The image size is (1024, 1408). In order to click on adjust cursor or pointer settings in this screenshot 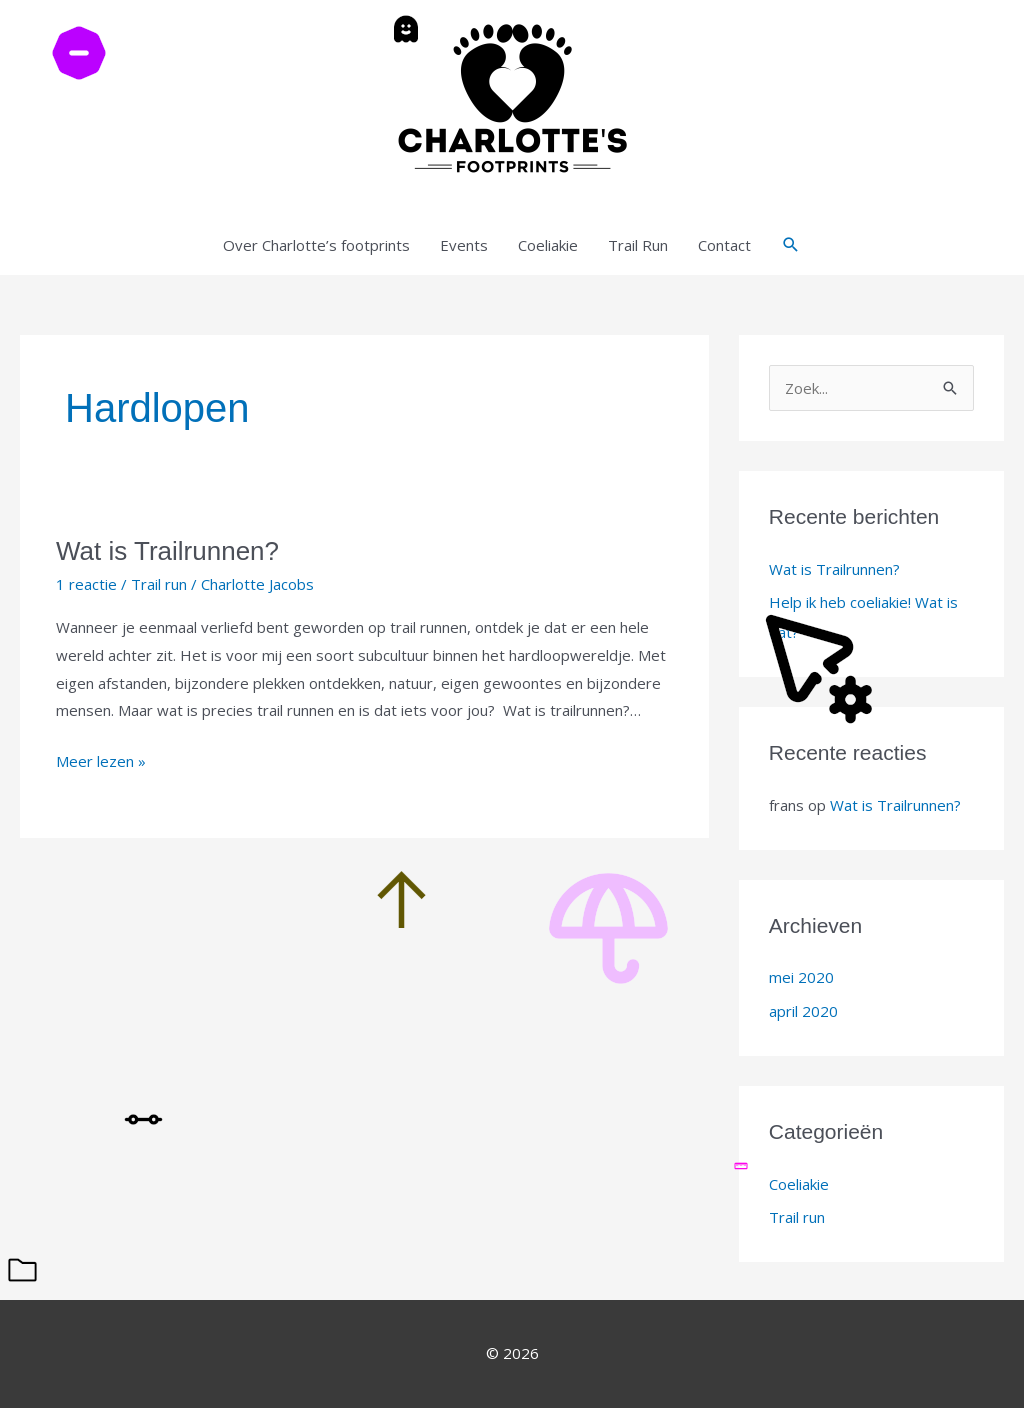, I will do `click(813, 662)`.